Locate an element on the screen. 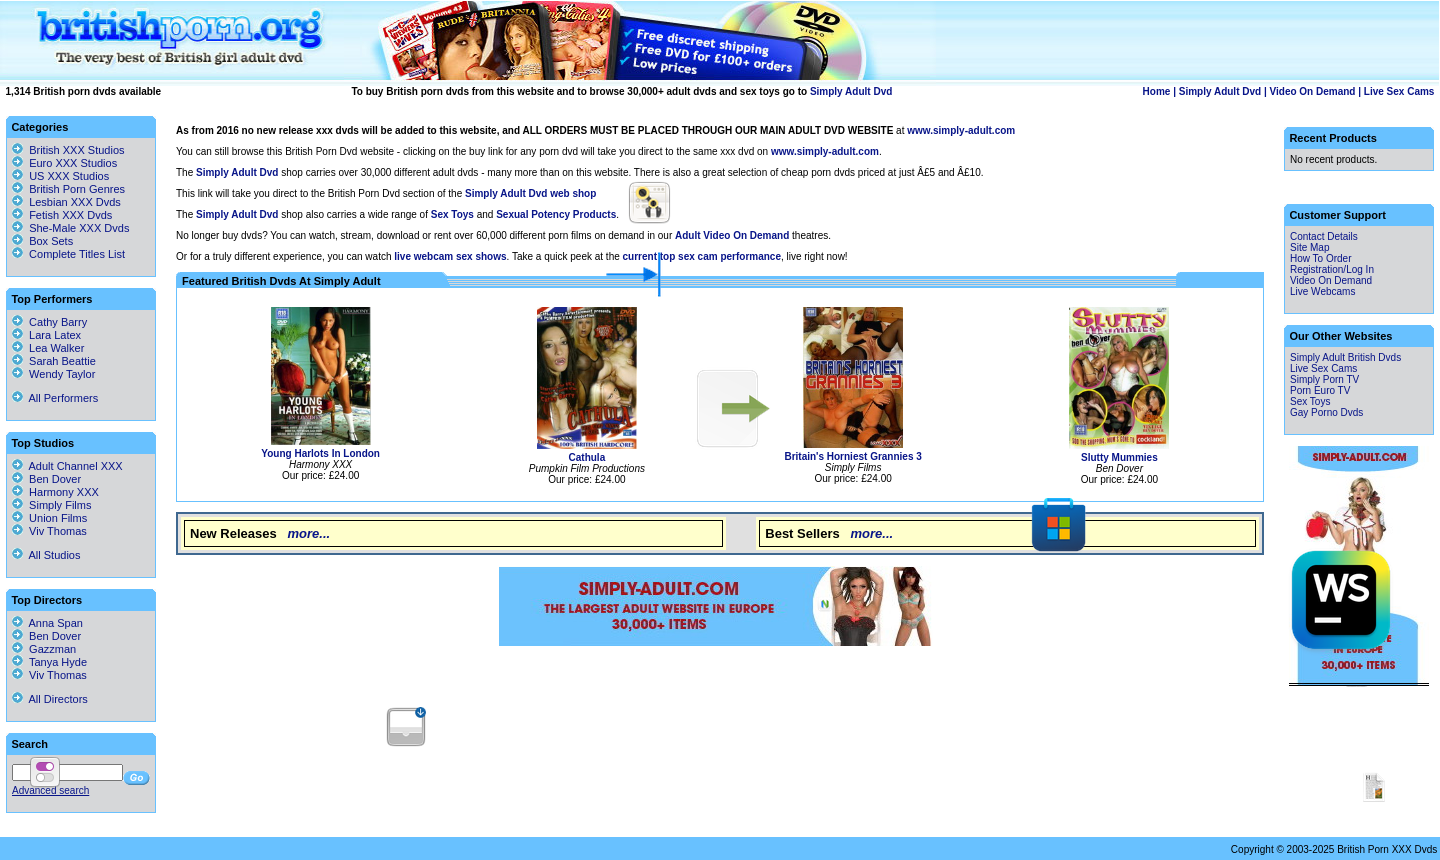 This screenshot has width=1440, height=860. open neovim text editor is located at coordinates (825, 604).